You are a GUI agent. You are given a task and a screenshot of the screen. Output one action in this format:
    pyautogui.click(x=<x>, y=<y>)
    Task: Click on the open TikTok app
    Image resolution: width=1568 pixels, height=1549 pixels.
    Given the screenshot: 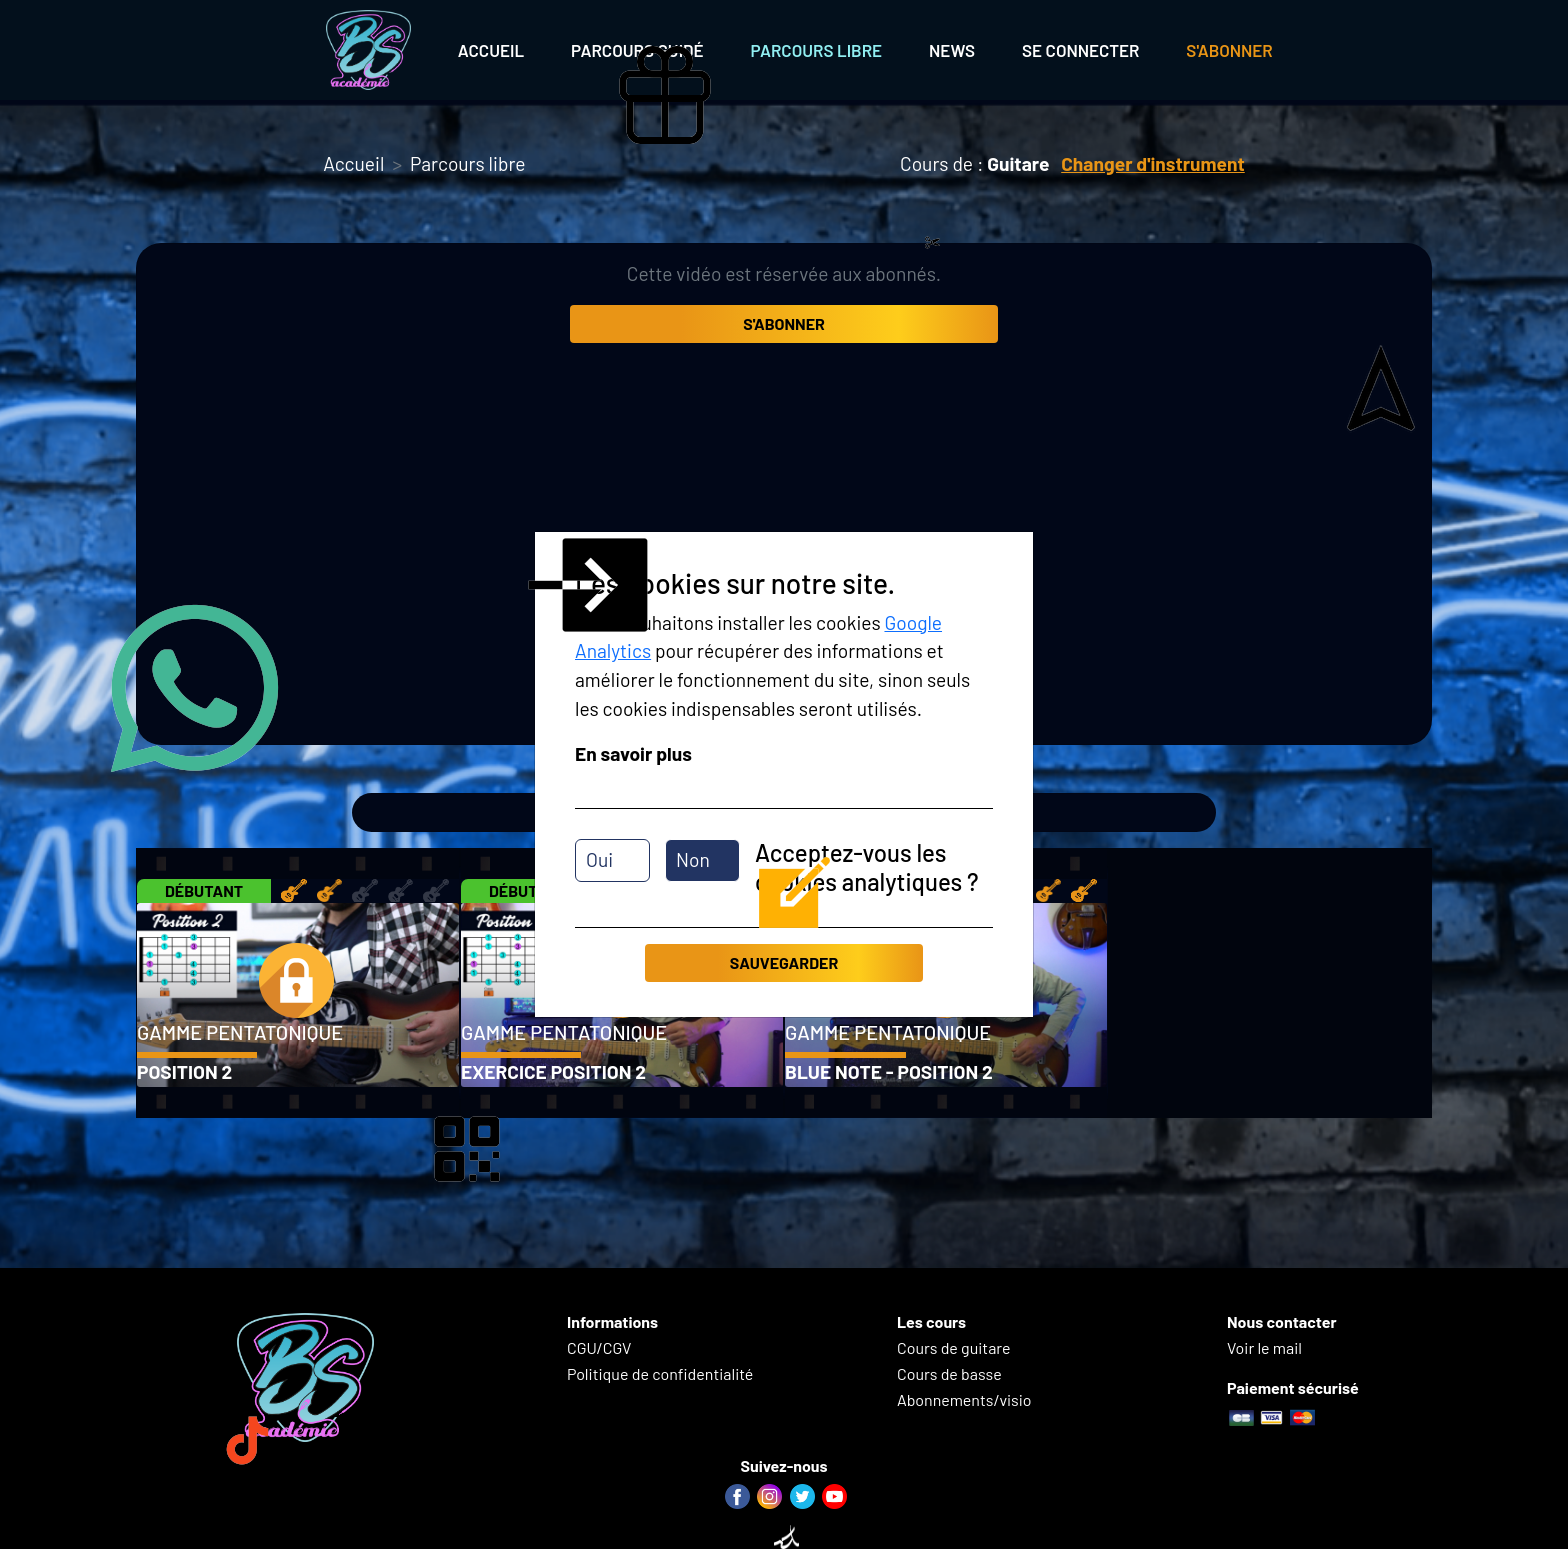 What is the action you would take?
    pyautogui.click(x=247, y=1440)
    